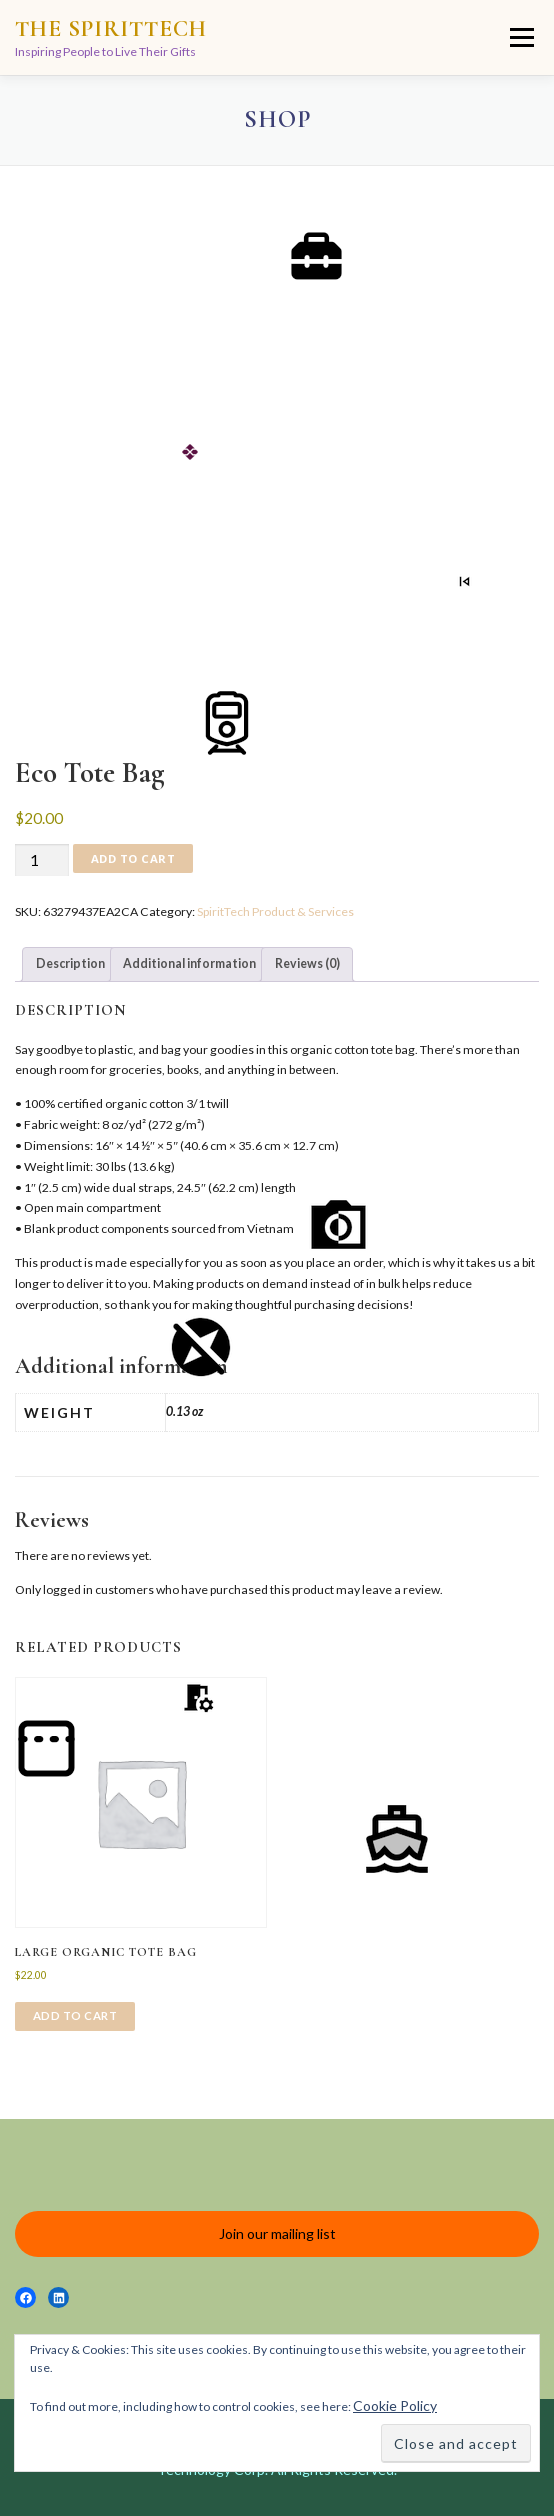  What do you see at coordinates (397, 1839) in the screenshot?
I see `get directions by ferry or boat` at bounding box center [397, 1839].